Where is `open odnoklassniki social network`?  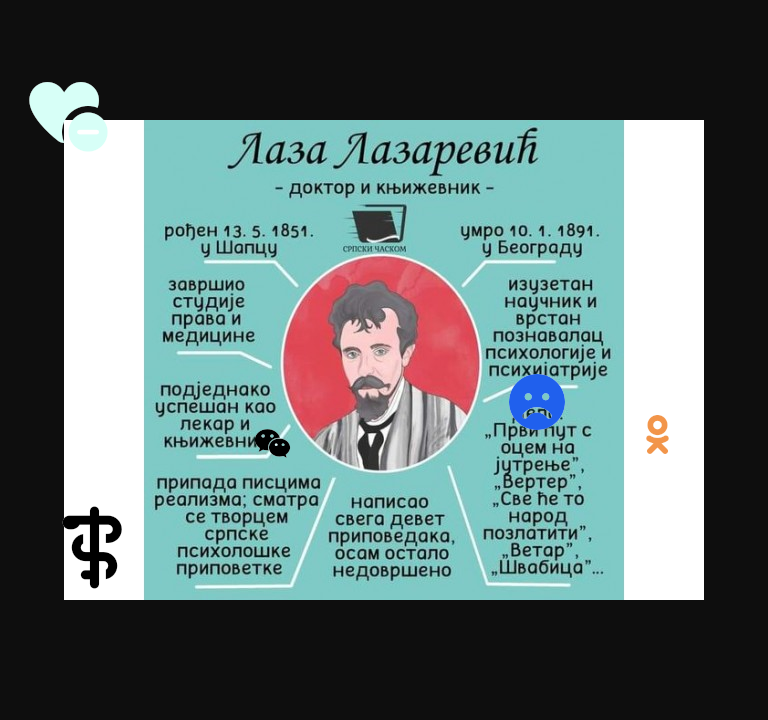 open odnoklassniki social network is located at coordinates (657, 434).